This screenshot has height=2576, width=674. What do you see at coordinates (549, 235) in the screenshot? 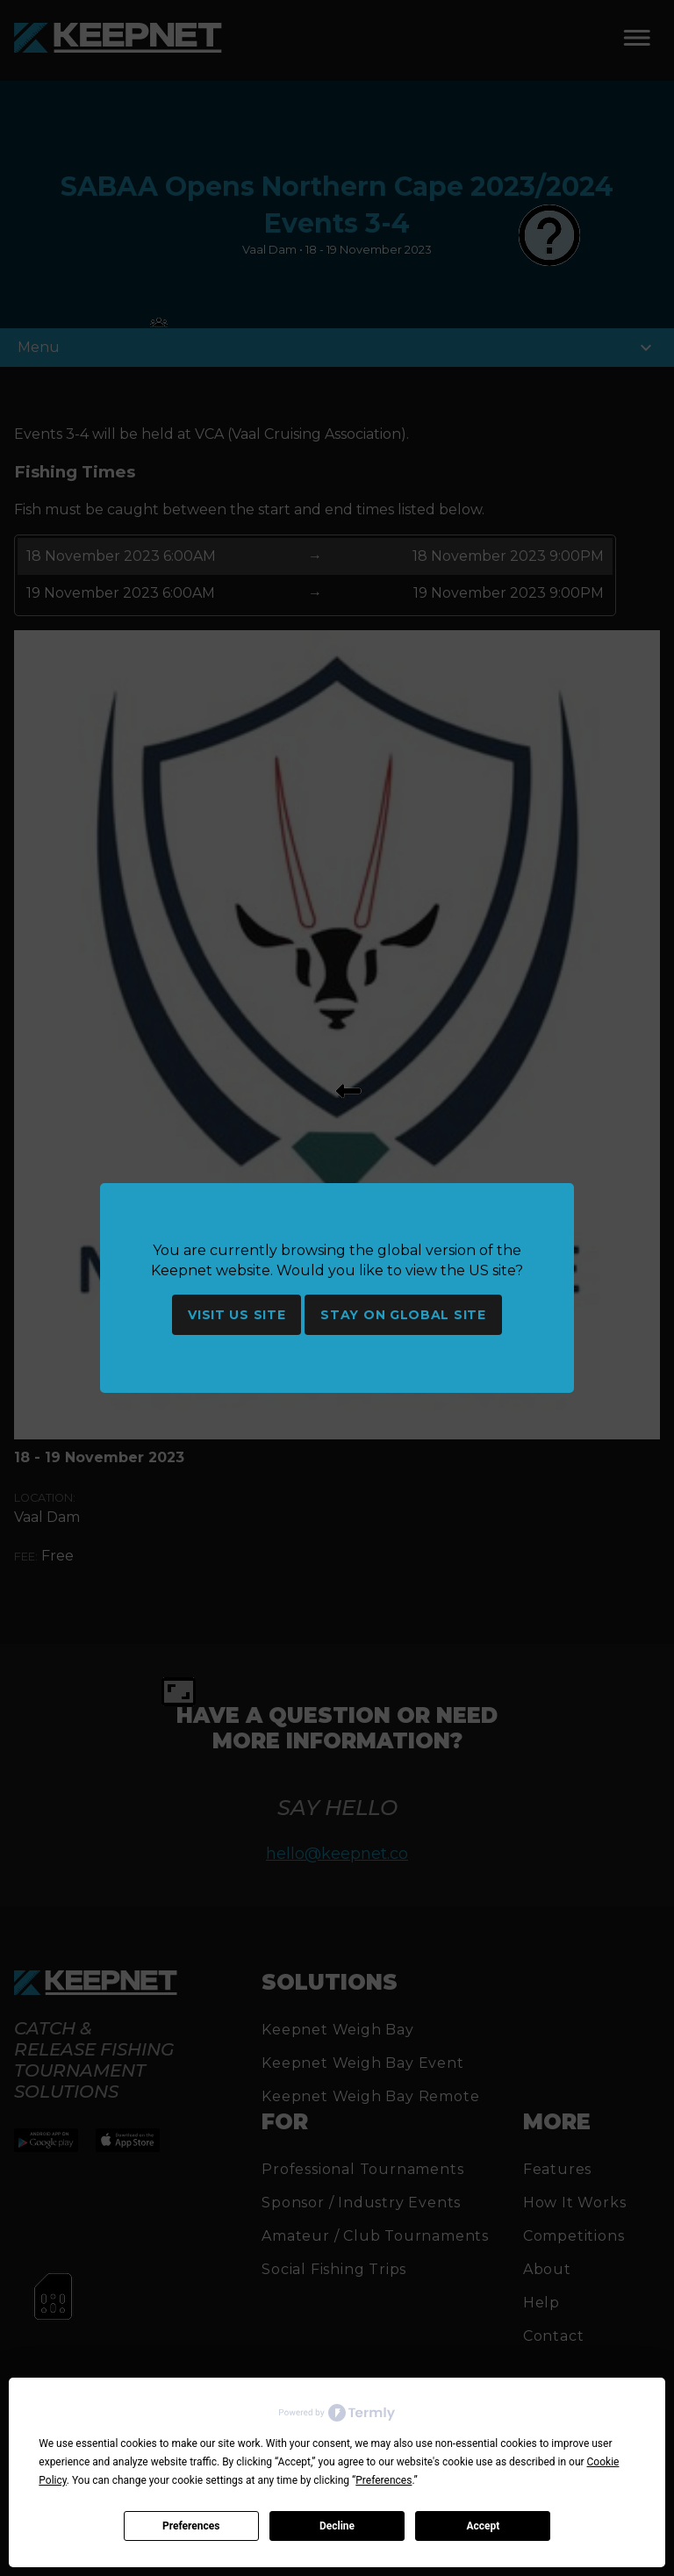
I see `access help or support options` at bounding box center [549, 235].